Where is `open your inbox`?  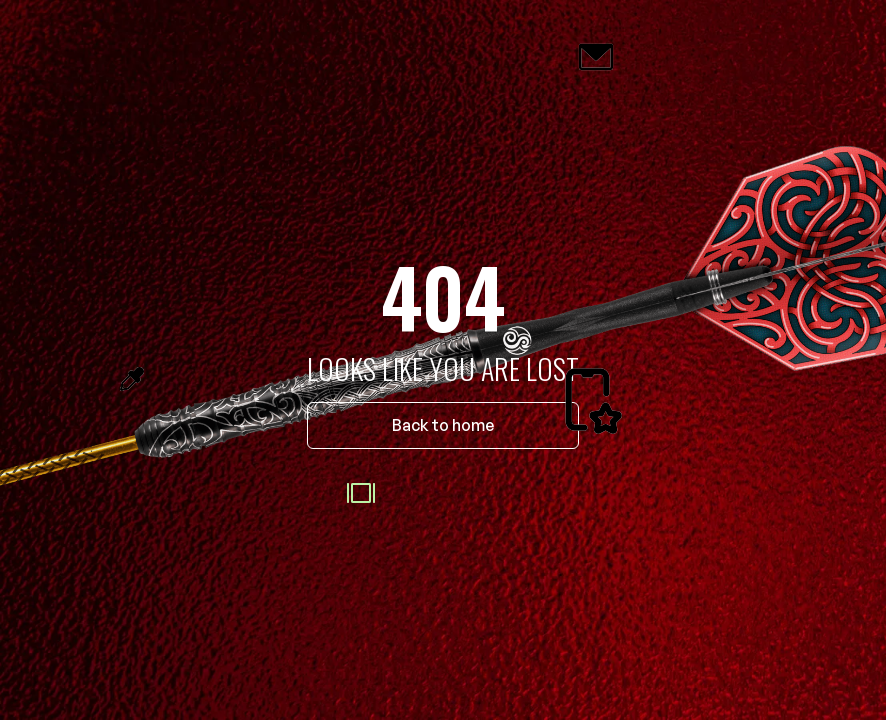
open your inbox is located at coordinates (596, 57).